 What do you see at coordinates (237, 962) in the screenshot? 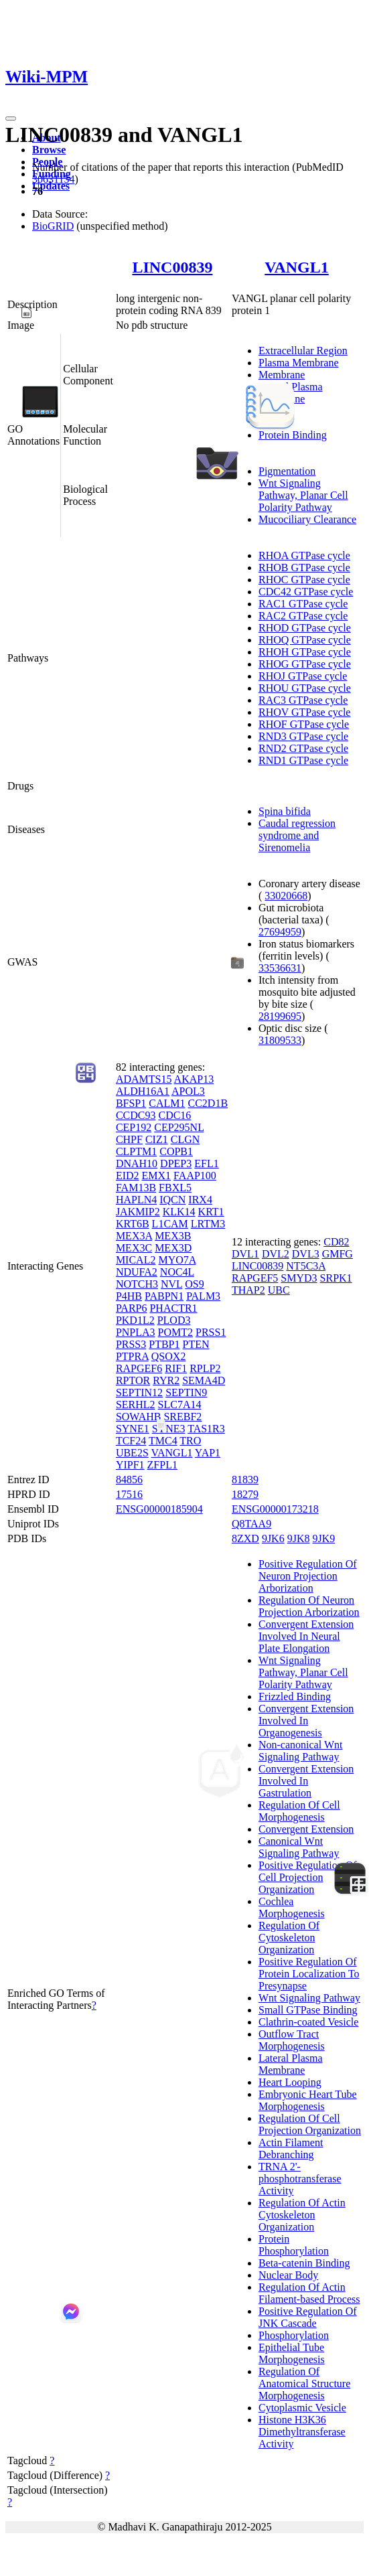
I see `open insync cloud sync folder` at bounding box center [237, 962].